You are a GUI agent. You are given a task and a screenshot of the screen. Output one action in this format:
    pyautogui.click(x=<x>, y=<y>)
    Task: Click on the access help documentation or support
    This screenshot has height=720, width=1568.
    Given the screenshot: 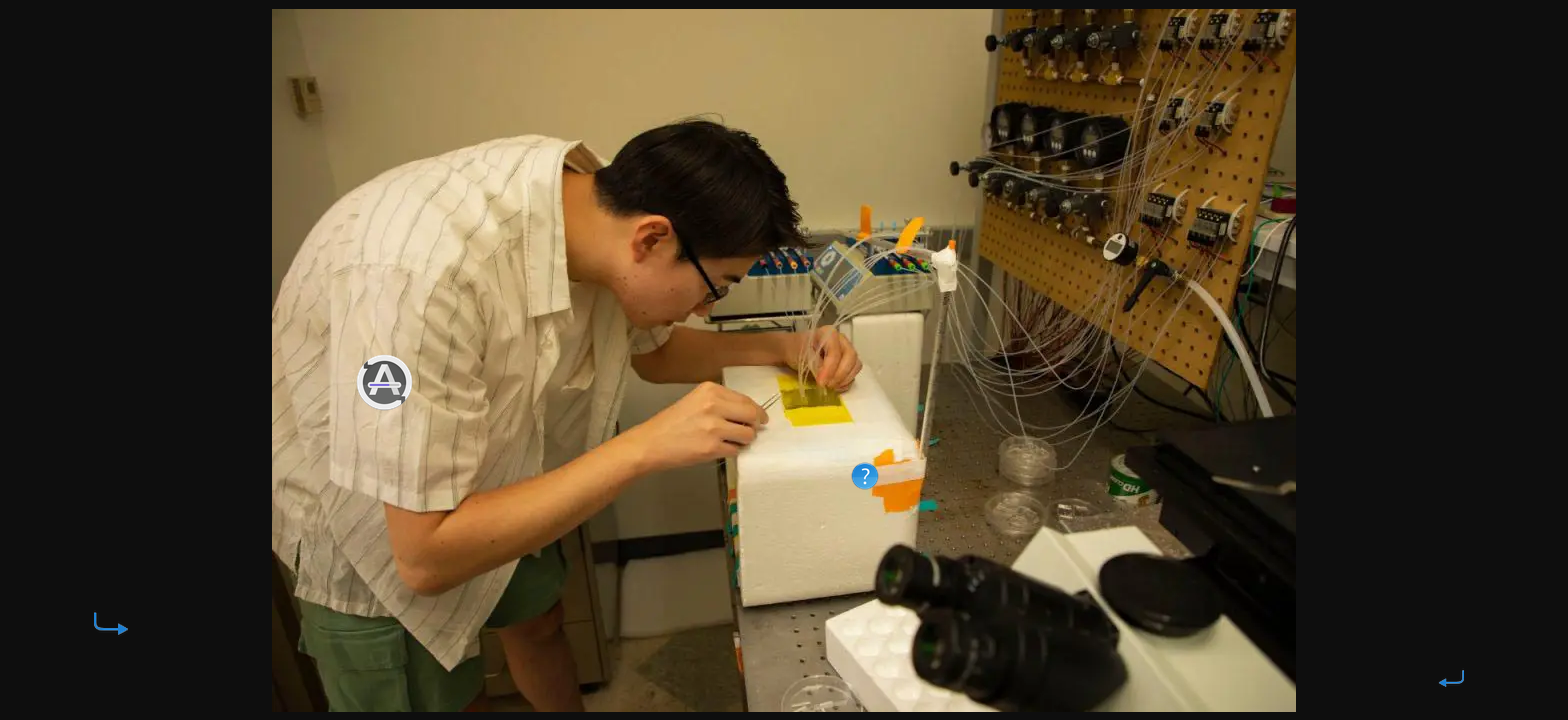 What is the action you would take?
    pyautogui.click(x=865, y=476)
    